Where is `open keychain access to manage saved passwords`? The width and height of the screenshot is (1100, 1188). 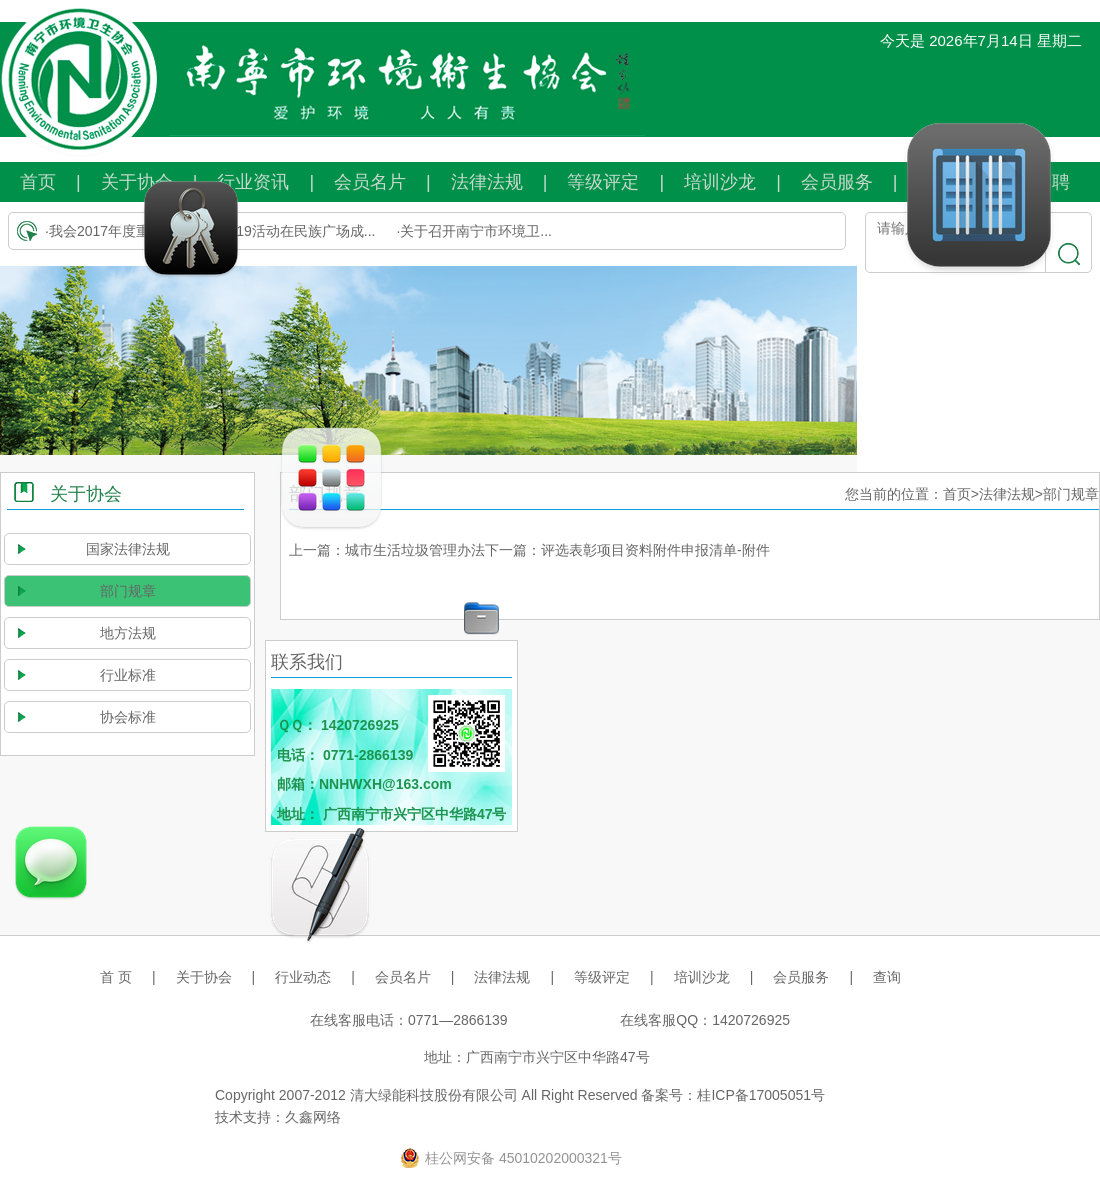
open keychain access to manage saved passwords is located at coordinates (191, 228).